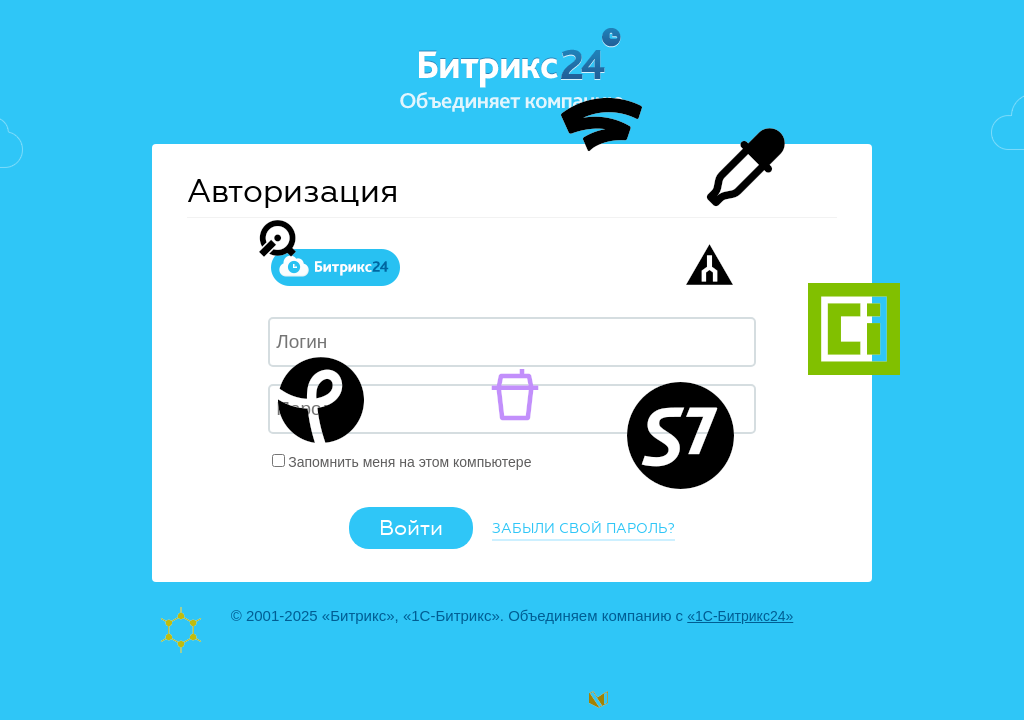  What do you see at coordinates (277, 238) in the screenshot?
I see `ManageIQ cloud management platform logo` at bounding box center [277, 238].